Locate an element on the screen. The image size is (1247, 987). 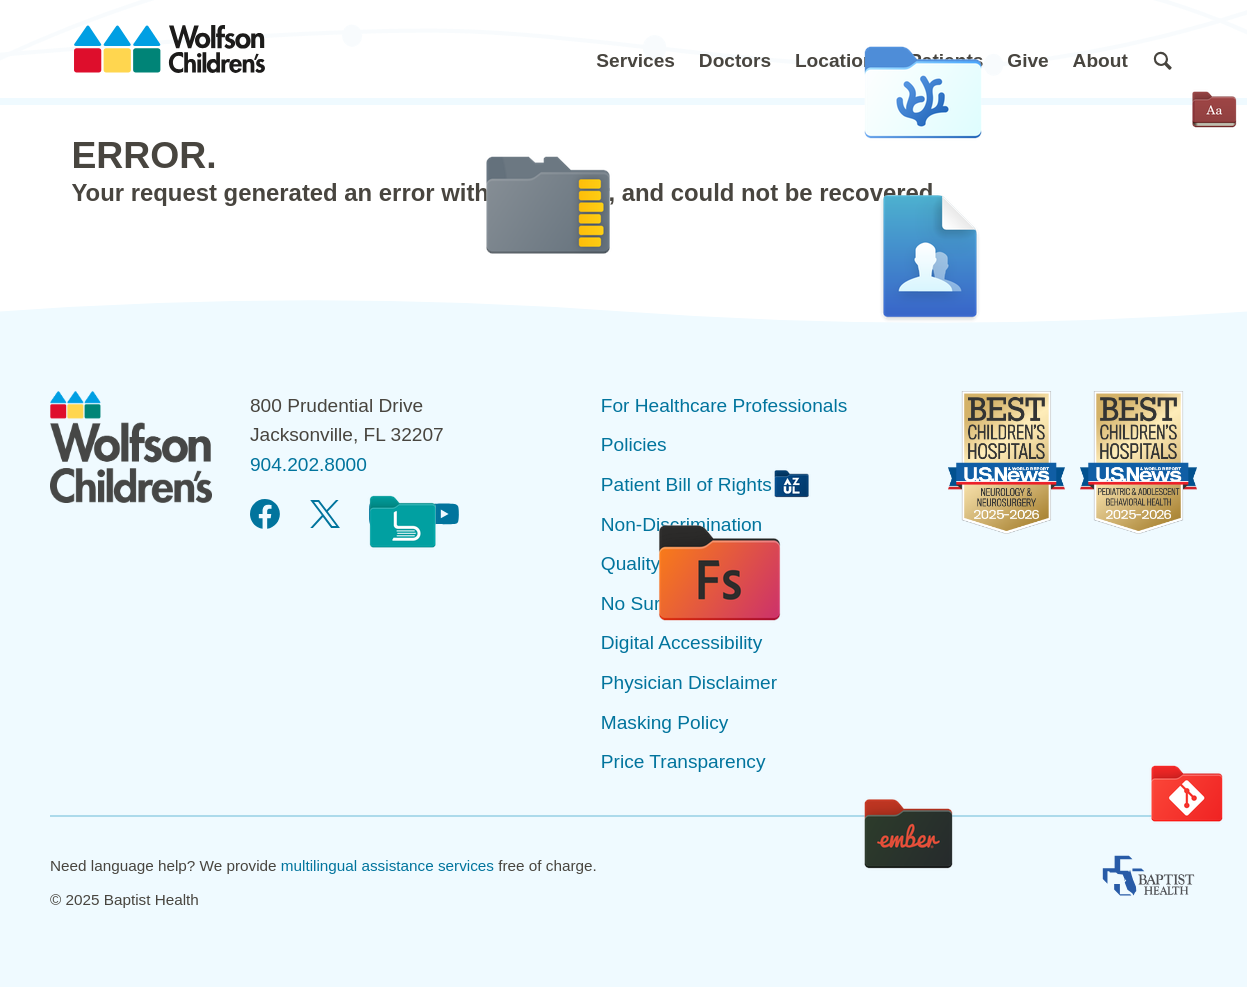
open dictionary or reference folder is located at coordinates (1214, 110).